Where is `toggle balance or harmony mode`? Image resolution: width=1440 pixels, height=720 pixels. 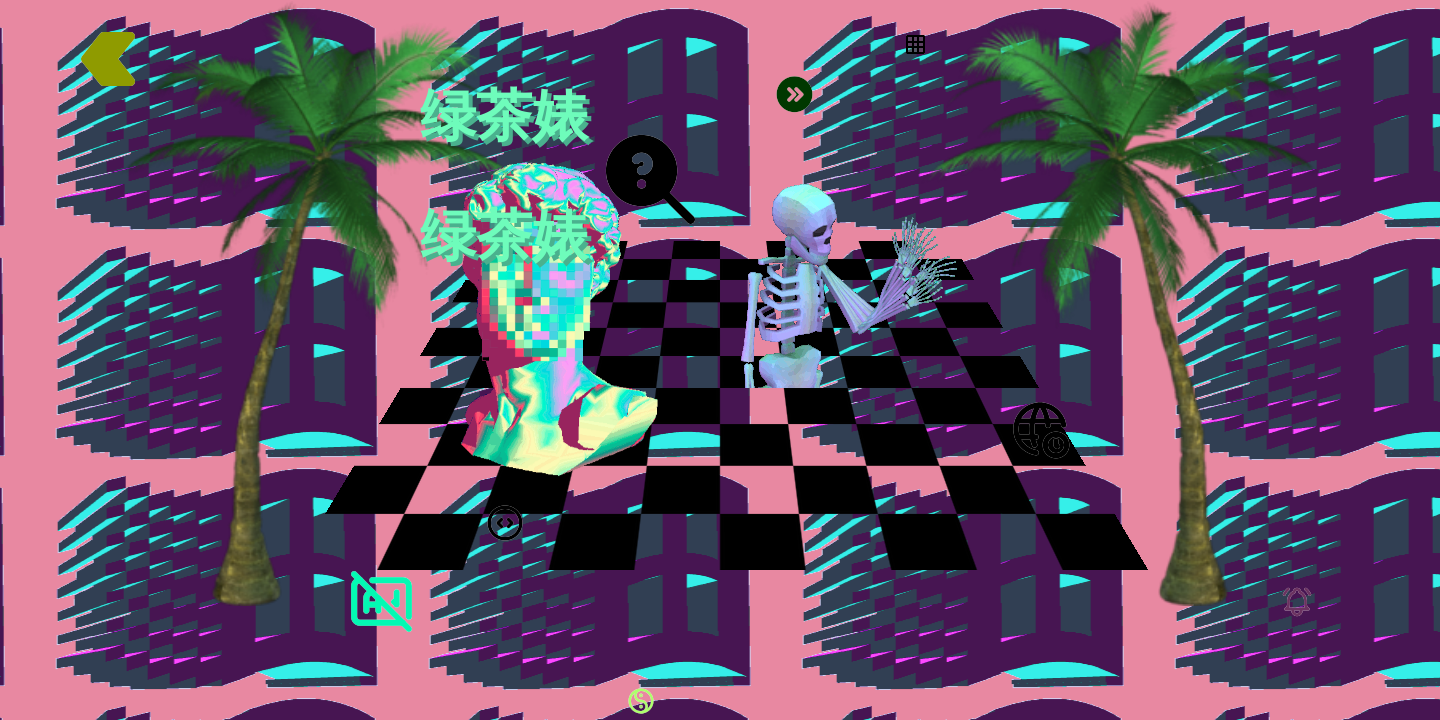
toggle balance or harmony mode is located at coordinates (641, 701).